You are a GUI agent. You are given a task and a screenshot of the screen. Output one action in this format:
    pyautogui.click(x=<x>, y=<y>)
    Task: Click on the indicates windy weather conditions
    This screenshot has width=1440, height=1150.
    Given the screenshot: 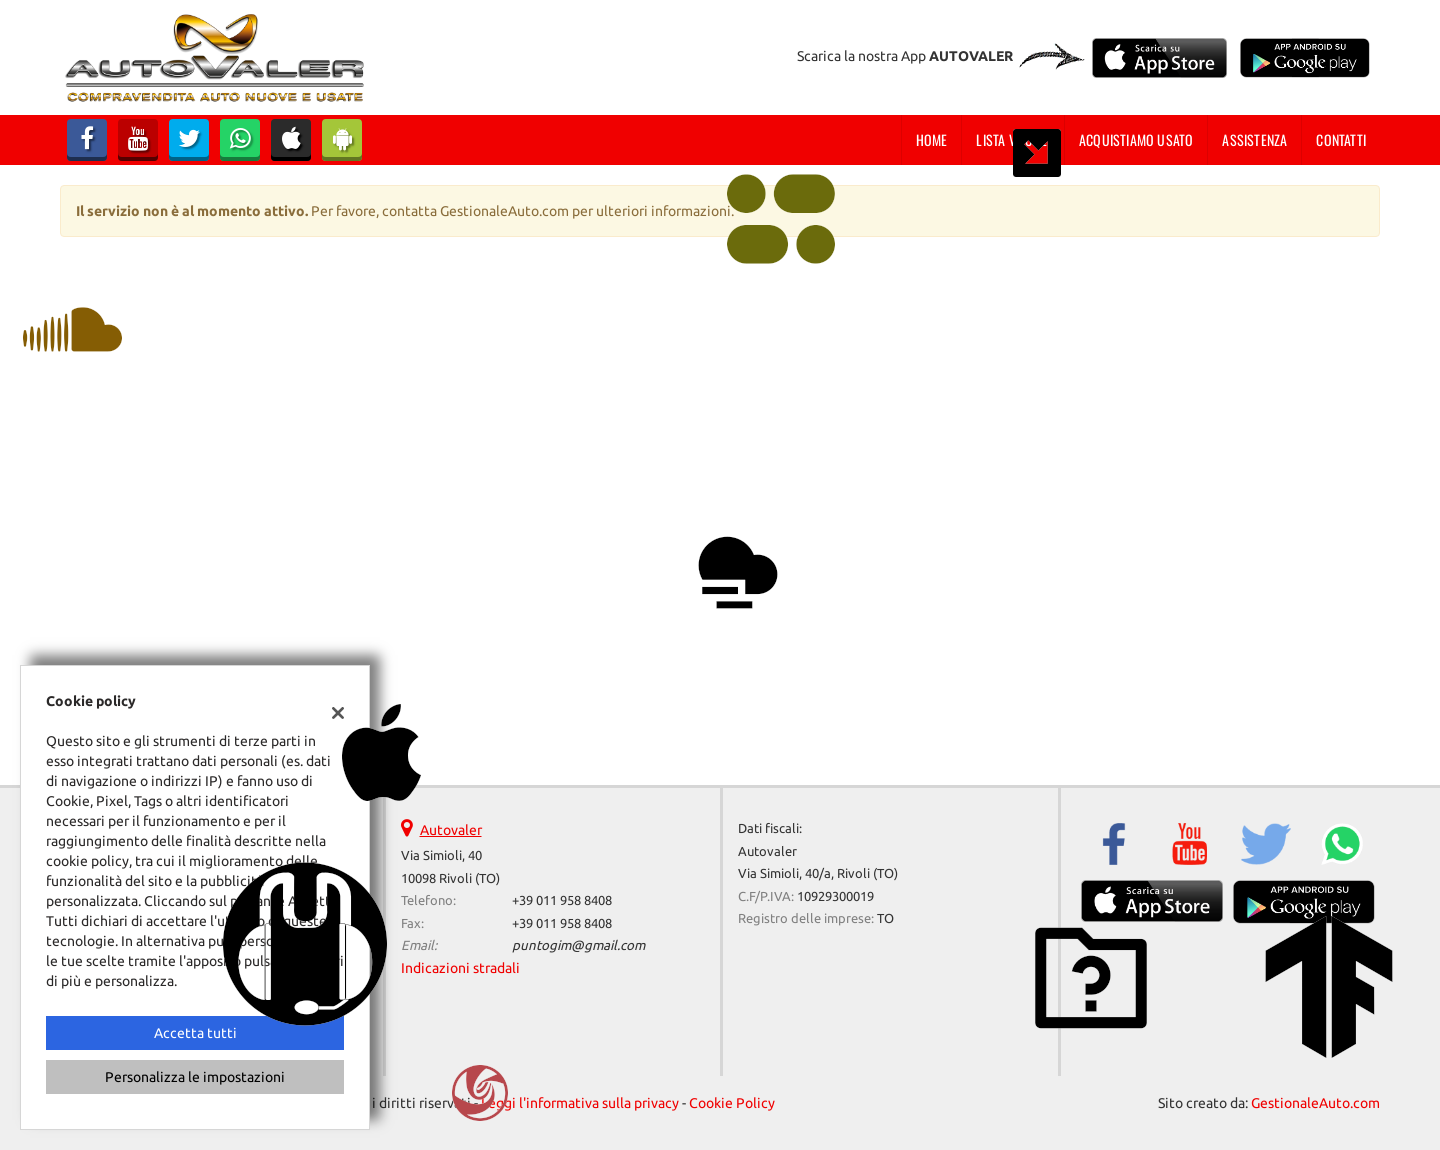 What is the action you would take?
    pyautogui.click(x=738, y=569)
    